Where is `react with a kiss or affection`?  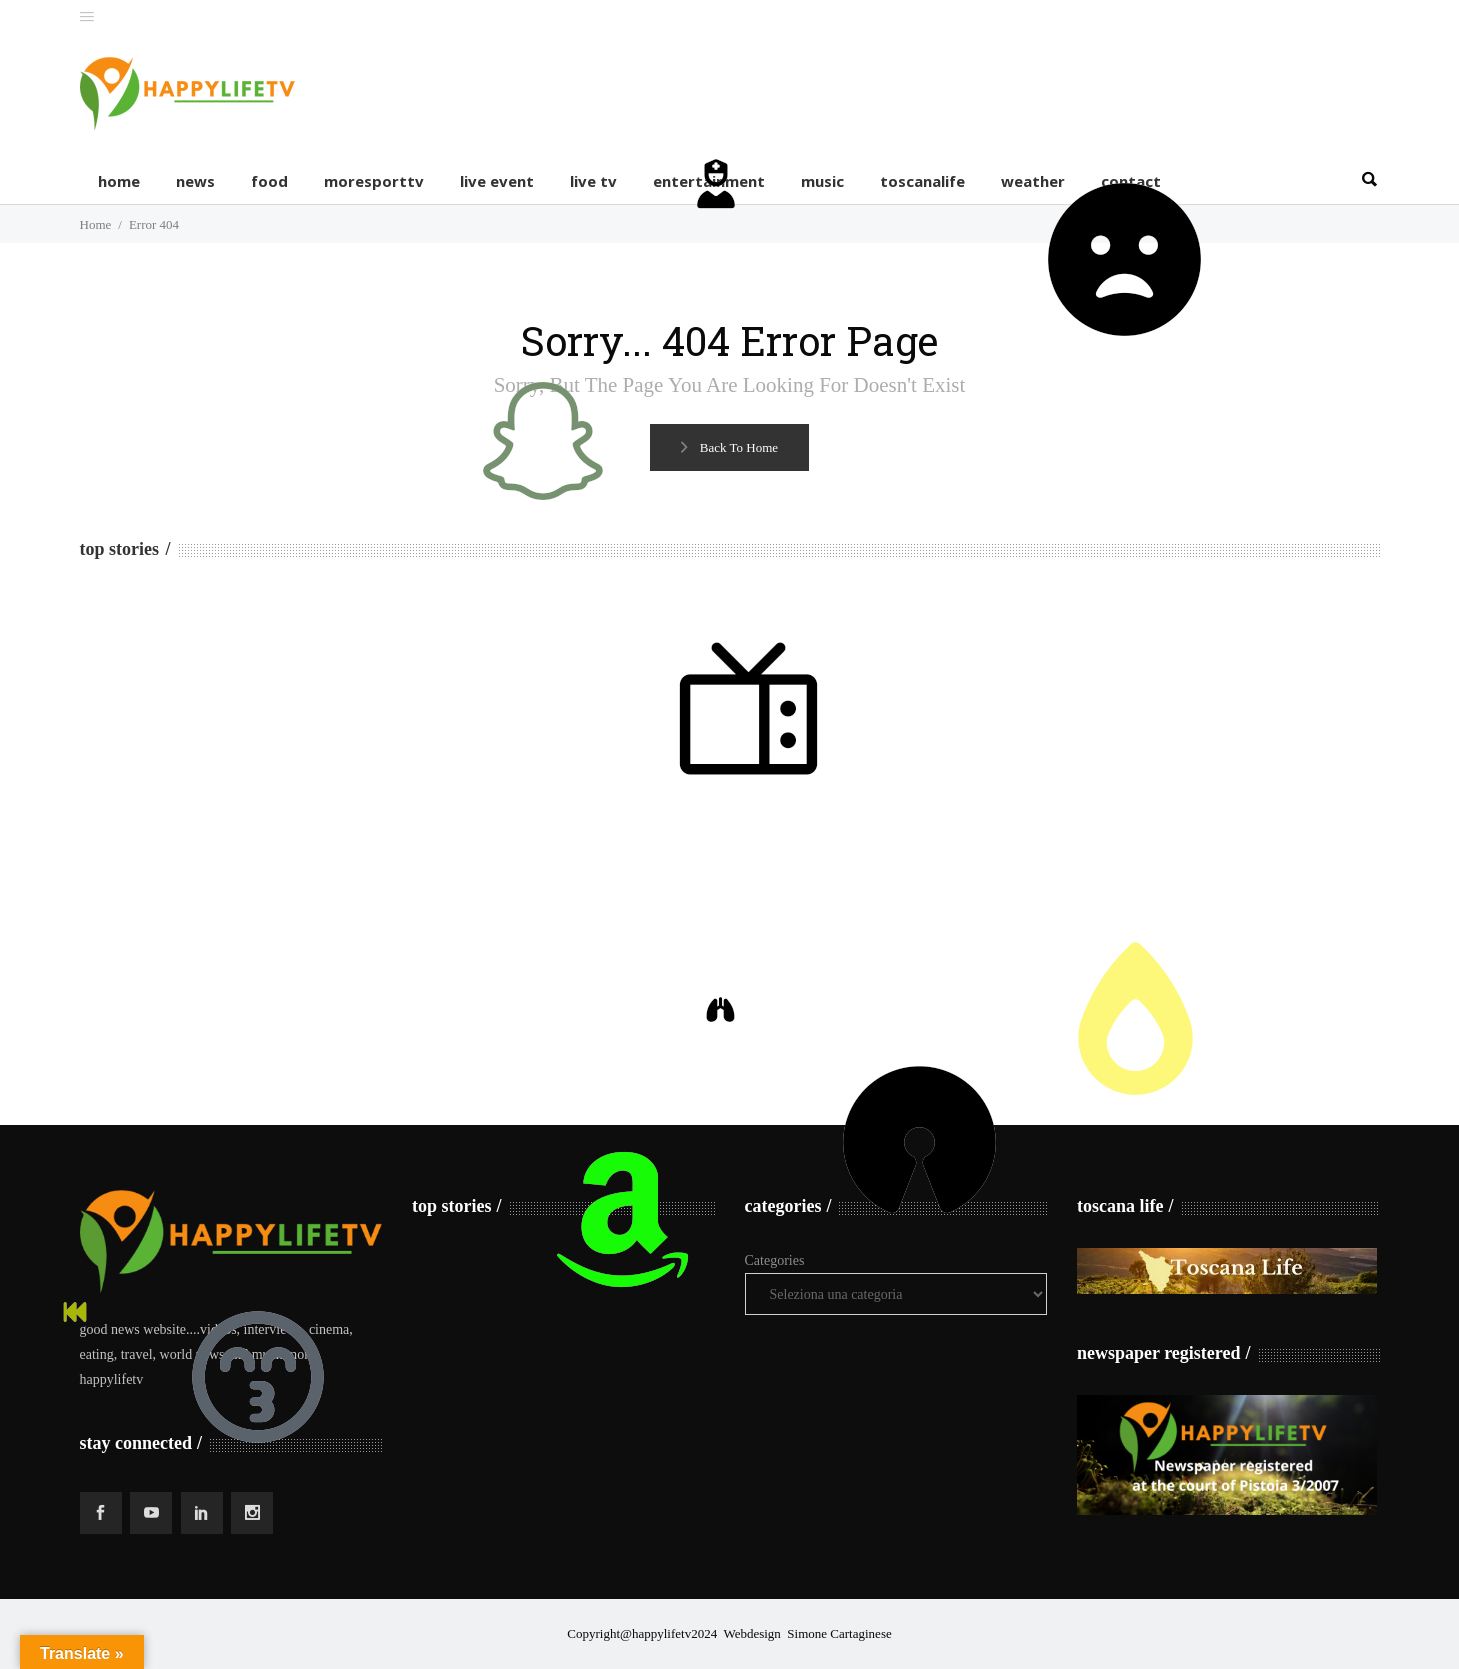
react with a kiss or affection is located at coordinates (258, 1377).